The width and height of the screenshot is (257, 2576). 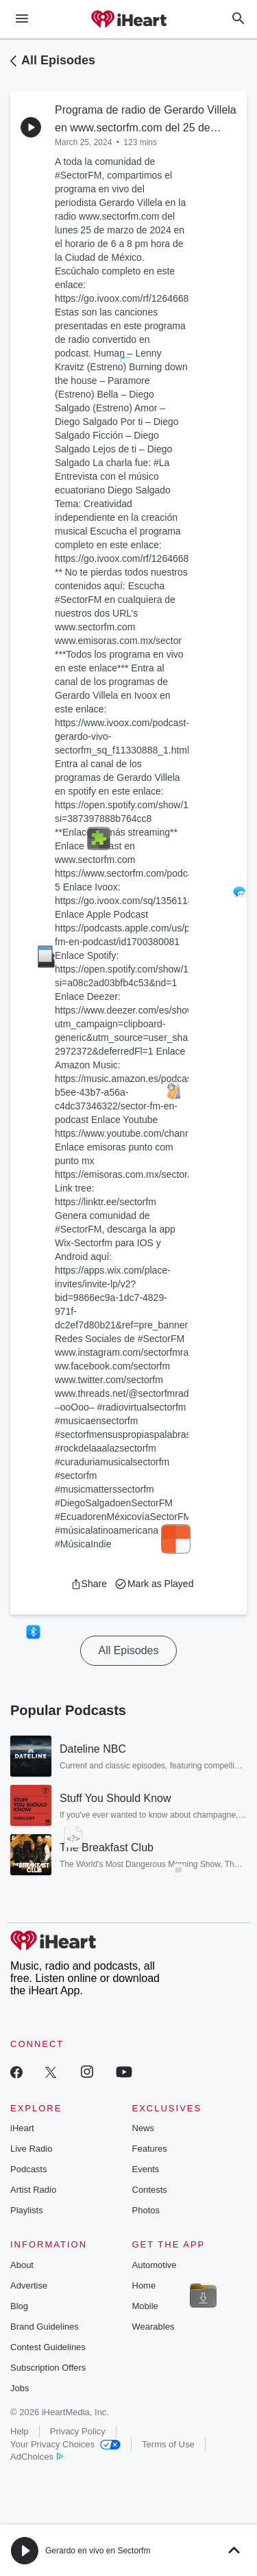 I want to click on view and manage kerberos authentication tickets, so click(x=173, y=1090).